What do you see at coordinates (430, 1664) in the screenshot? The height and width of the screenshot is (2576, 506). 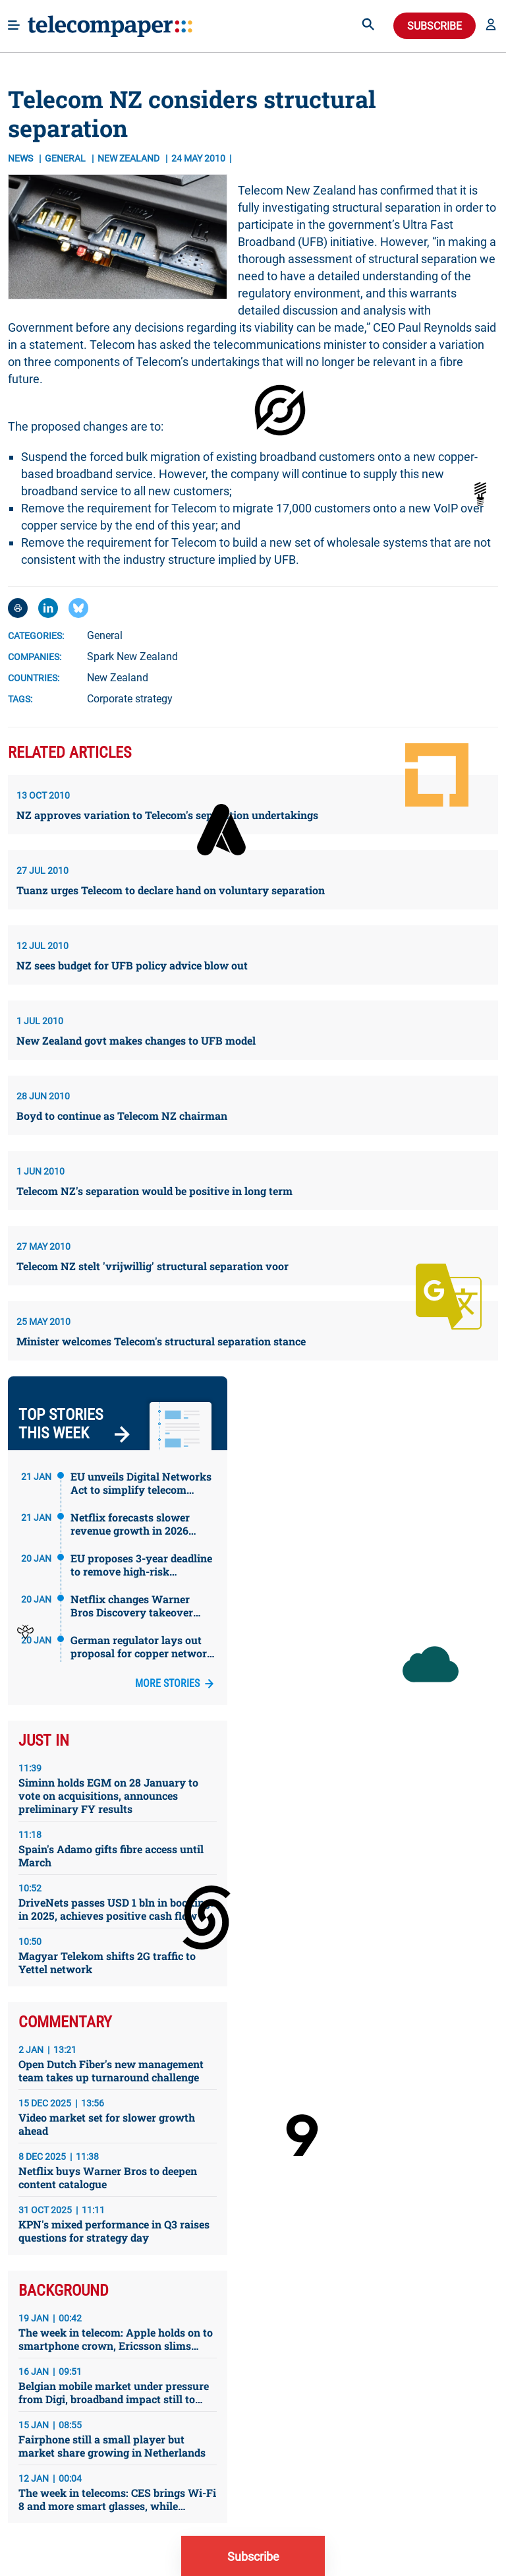 I see `access iCloud storage and settings` at bounding box center [430, 1664].